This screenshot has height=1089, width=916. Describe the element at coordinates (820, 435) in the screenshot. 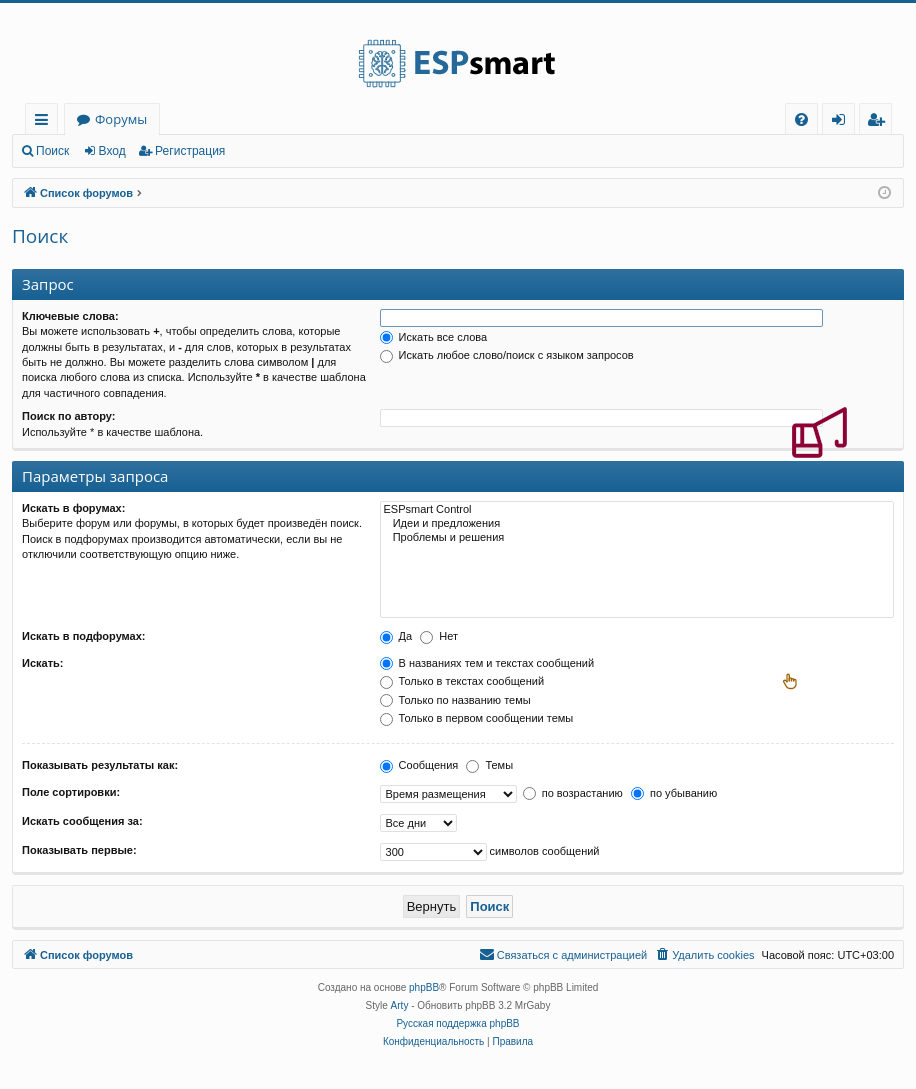

I see `construction or building in progress` at that location.